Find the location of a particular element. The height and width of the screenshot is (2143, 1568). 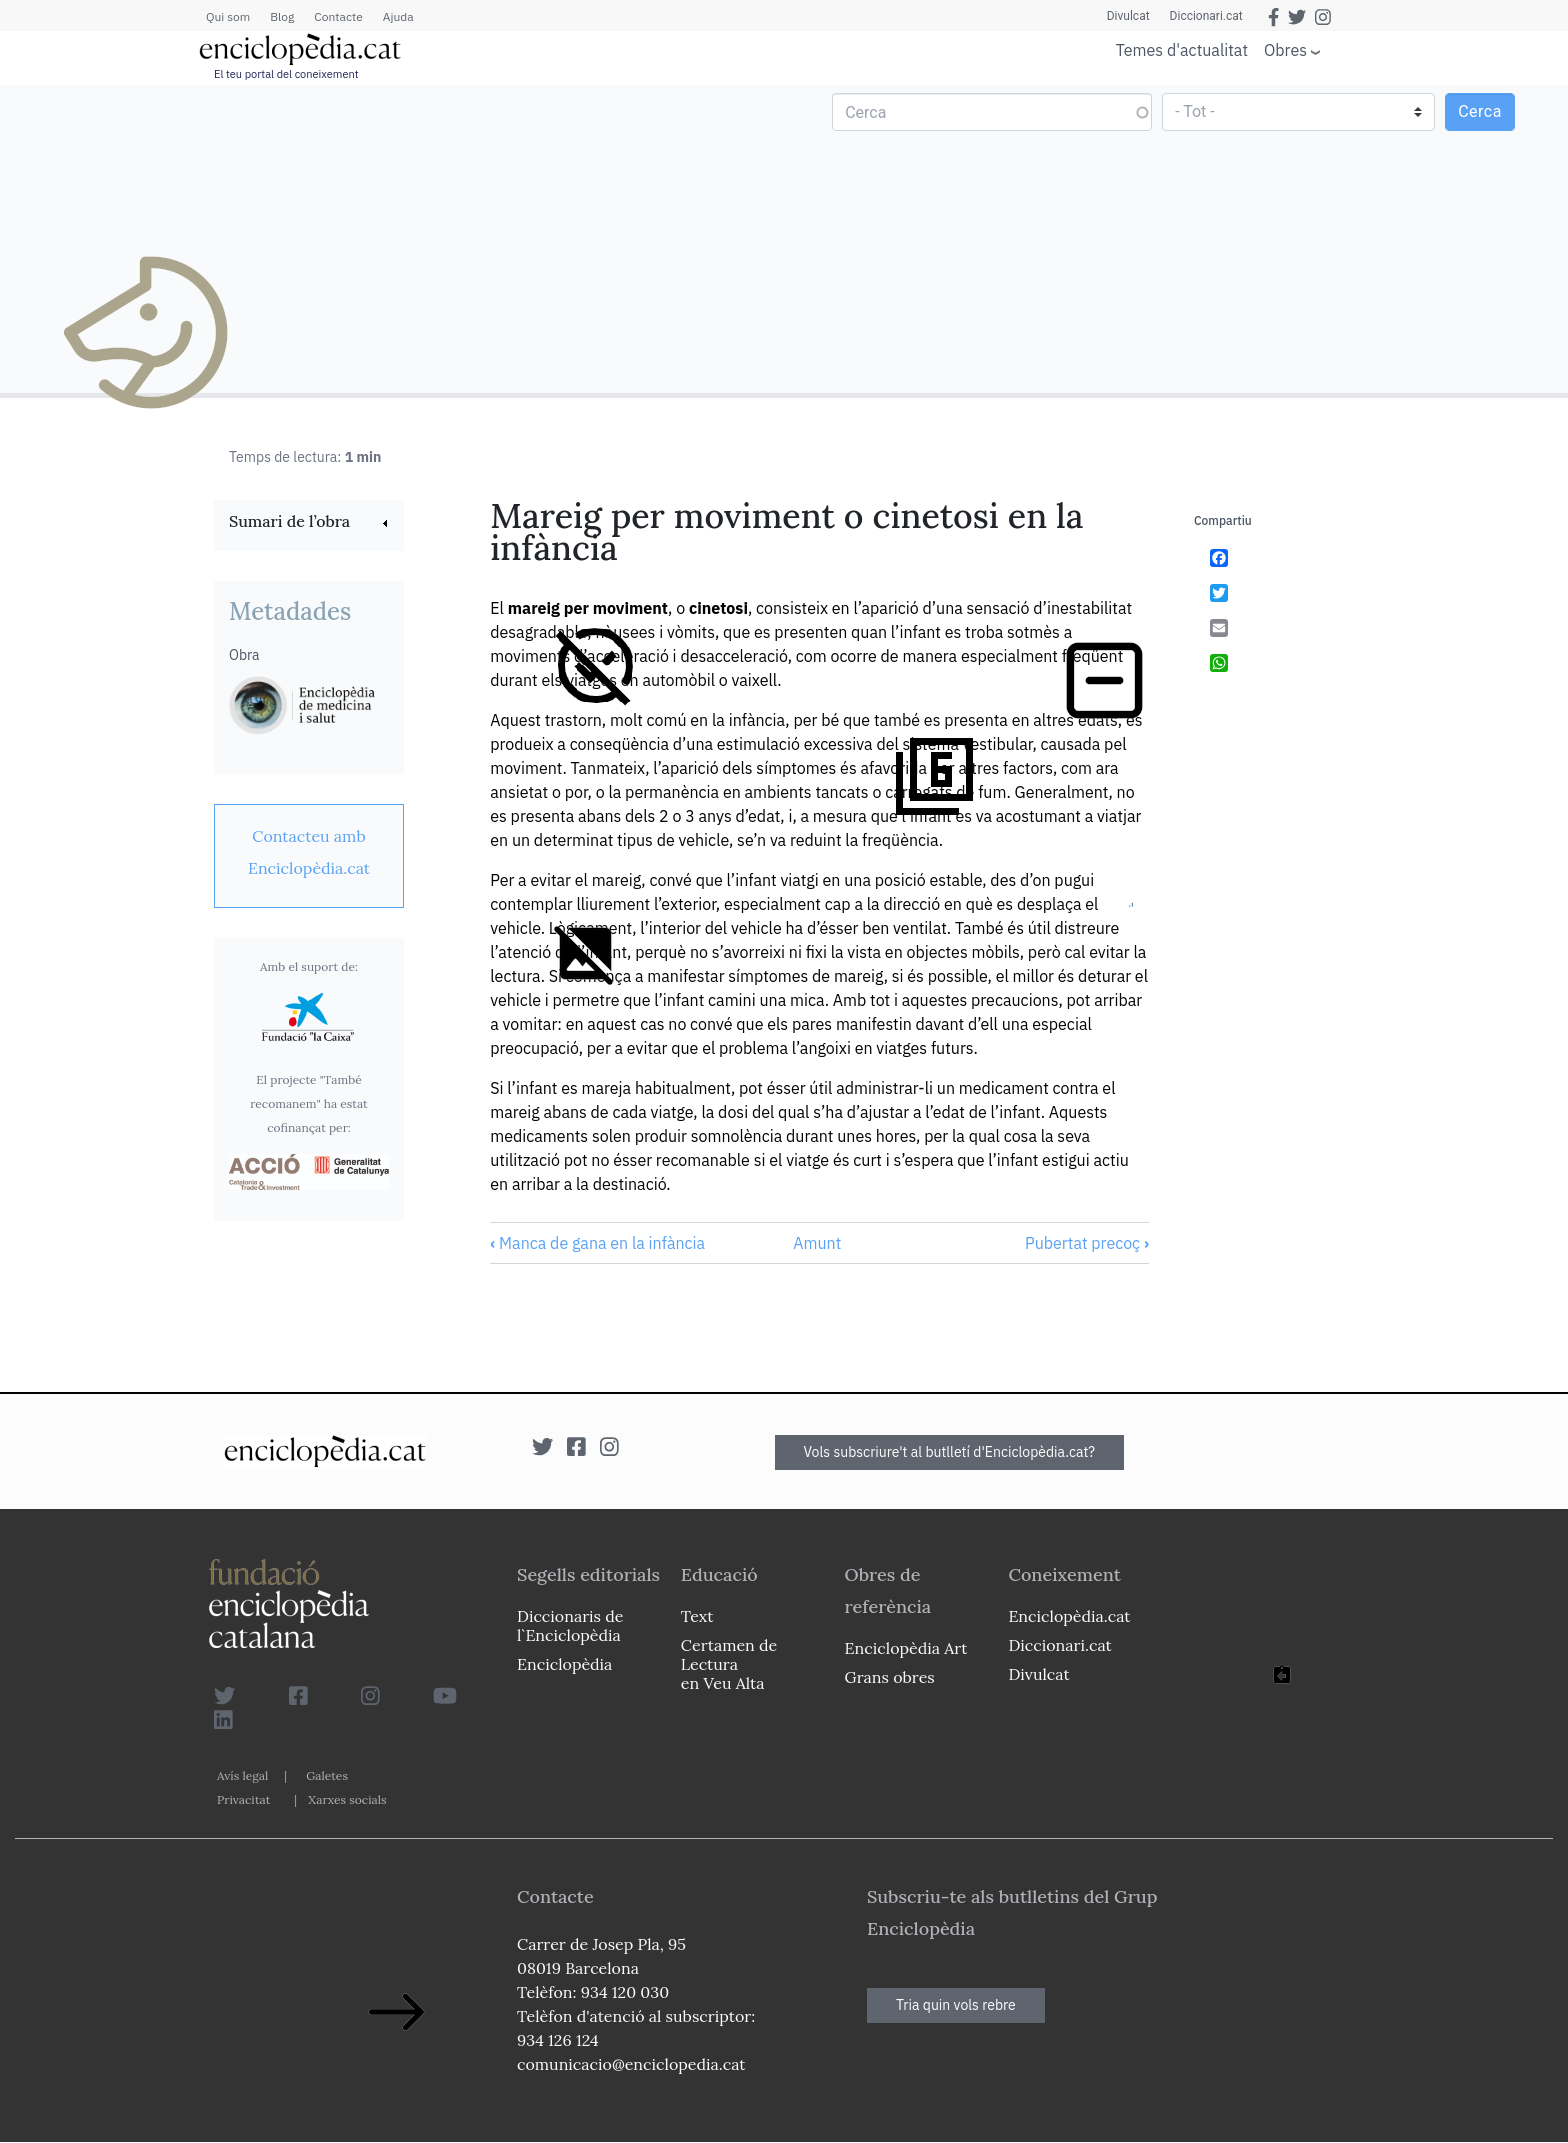

navigate to the next item or screen is located at coordinates (397, 2012).